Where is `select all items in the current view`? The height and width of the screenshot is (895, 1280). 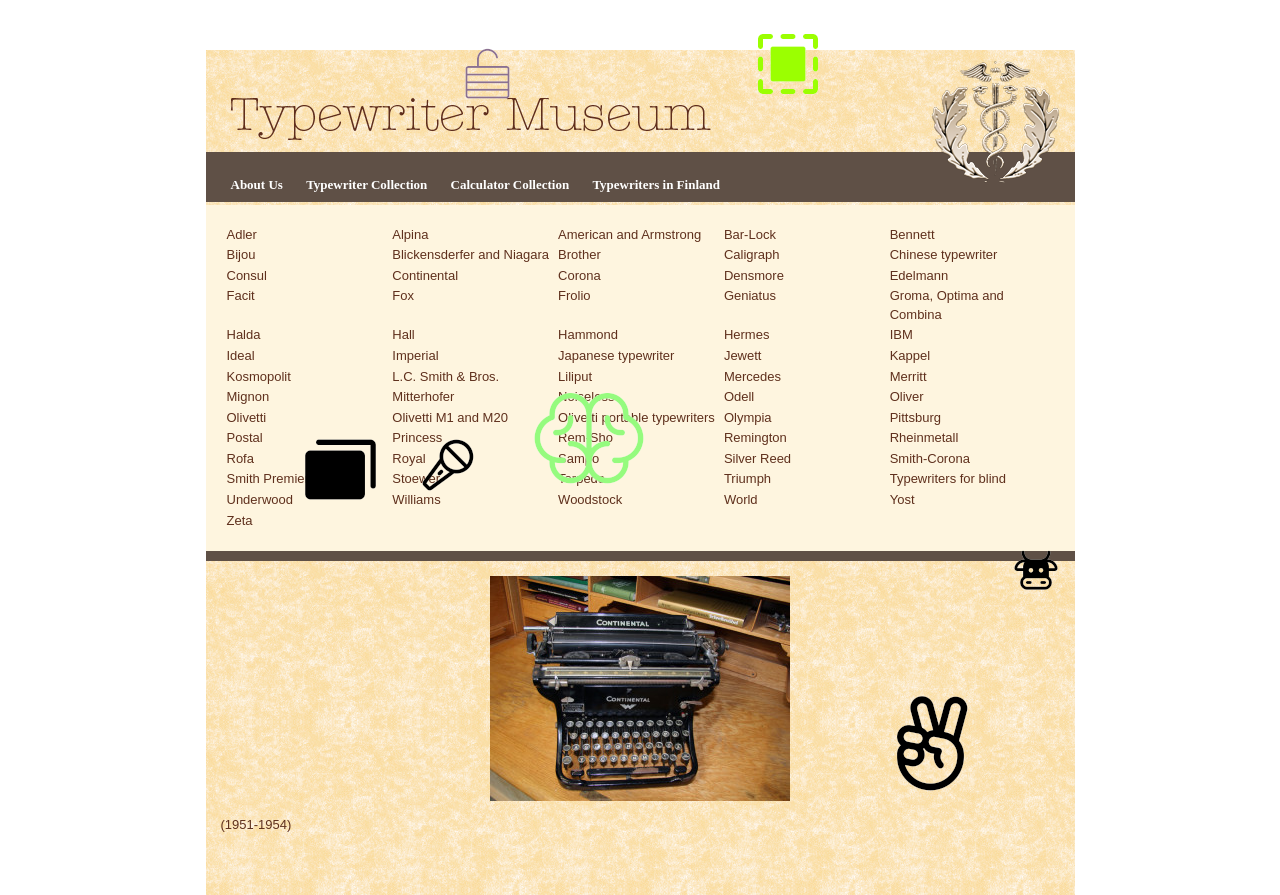 select all items in the current view is located at coordinates (788, 64).